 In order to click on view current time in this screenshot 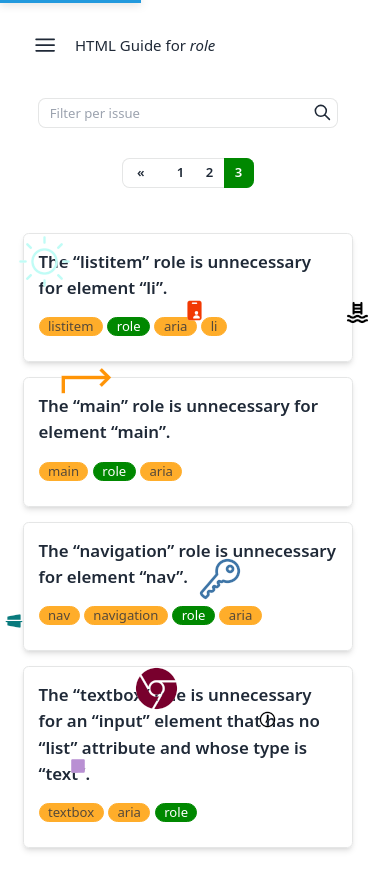, I will do `click(267, 719)`.